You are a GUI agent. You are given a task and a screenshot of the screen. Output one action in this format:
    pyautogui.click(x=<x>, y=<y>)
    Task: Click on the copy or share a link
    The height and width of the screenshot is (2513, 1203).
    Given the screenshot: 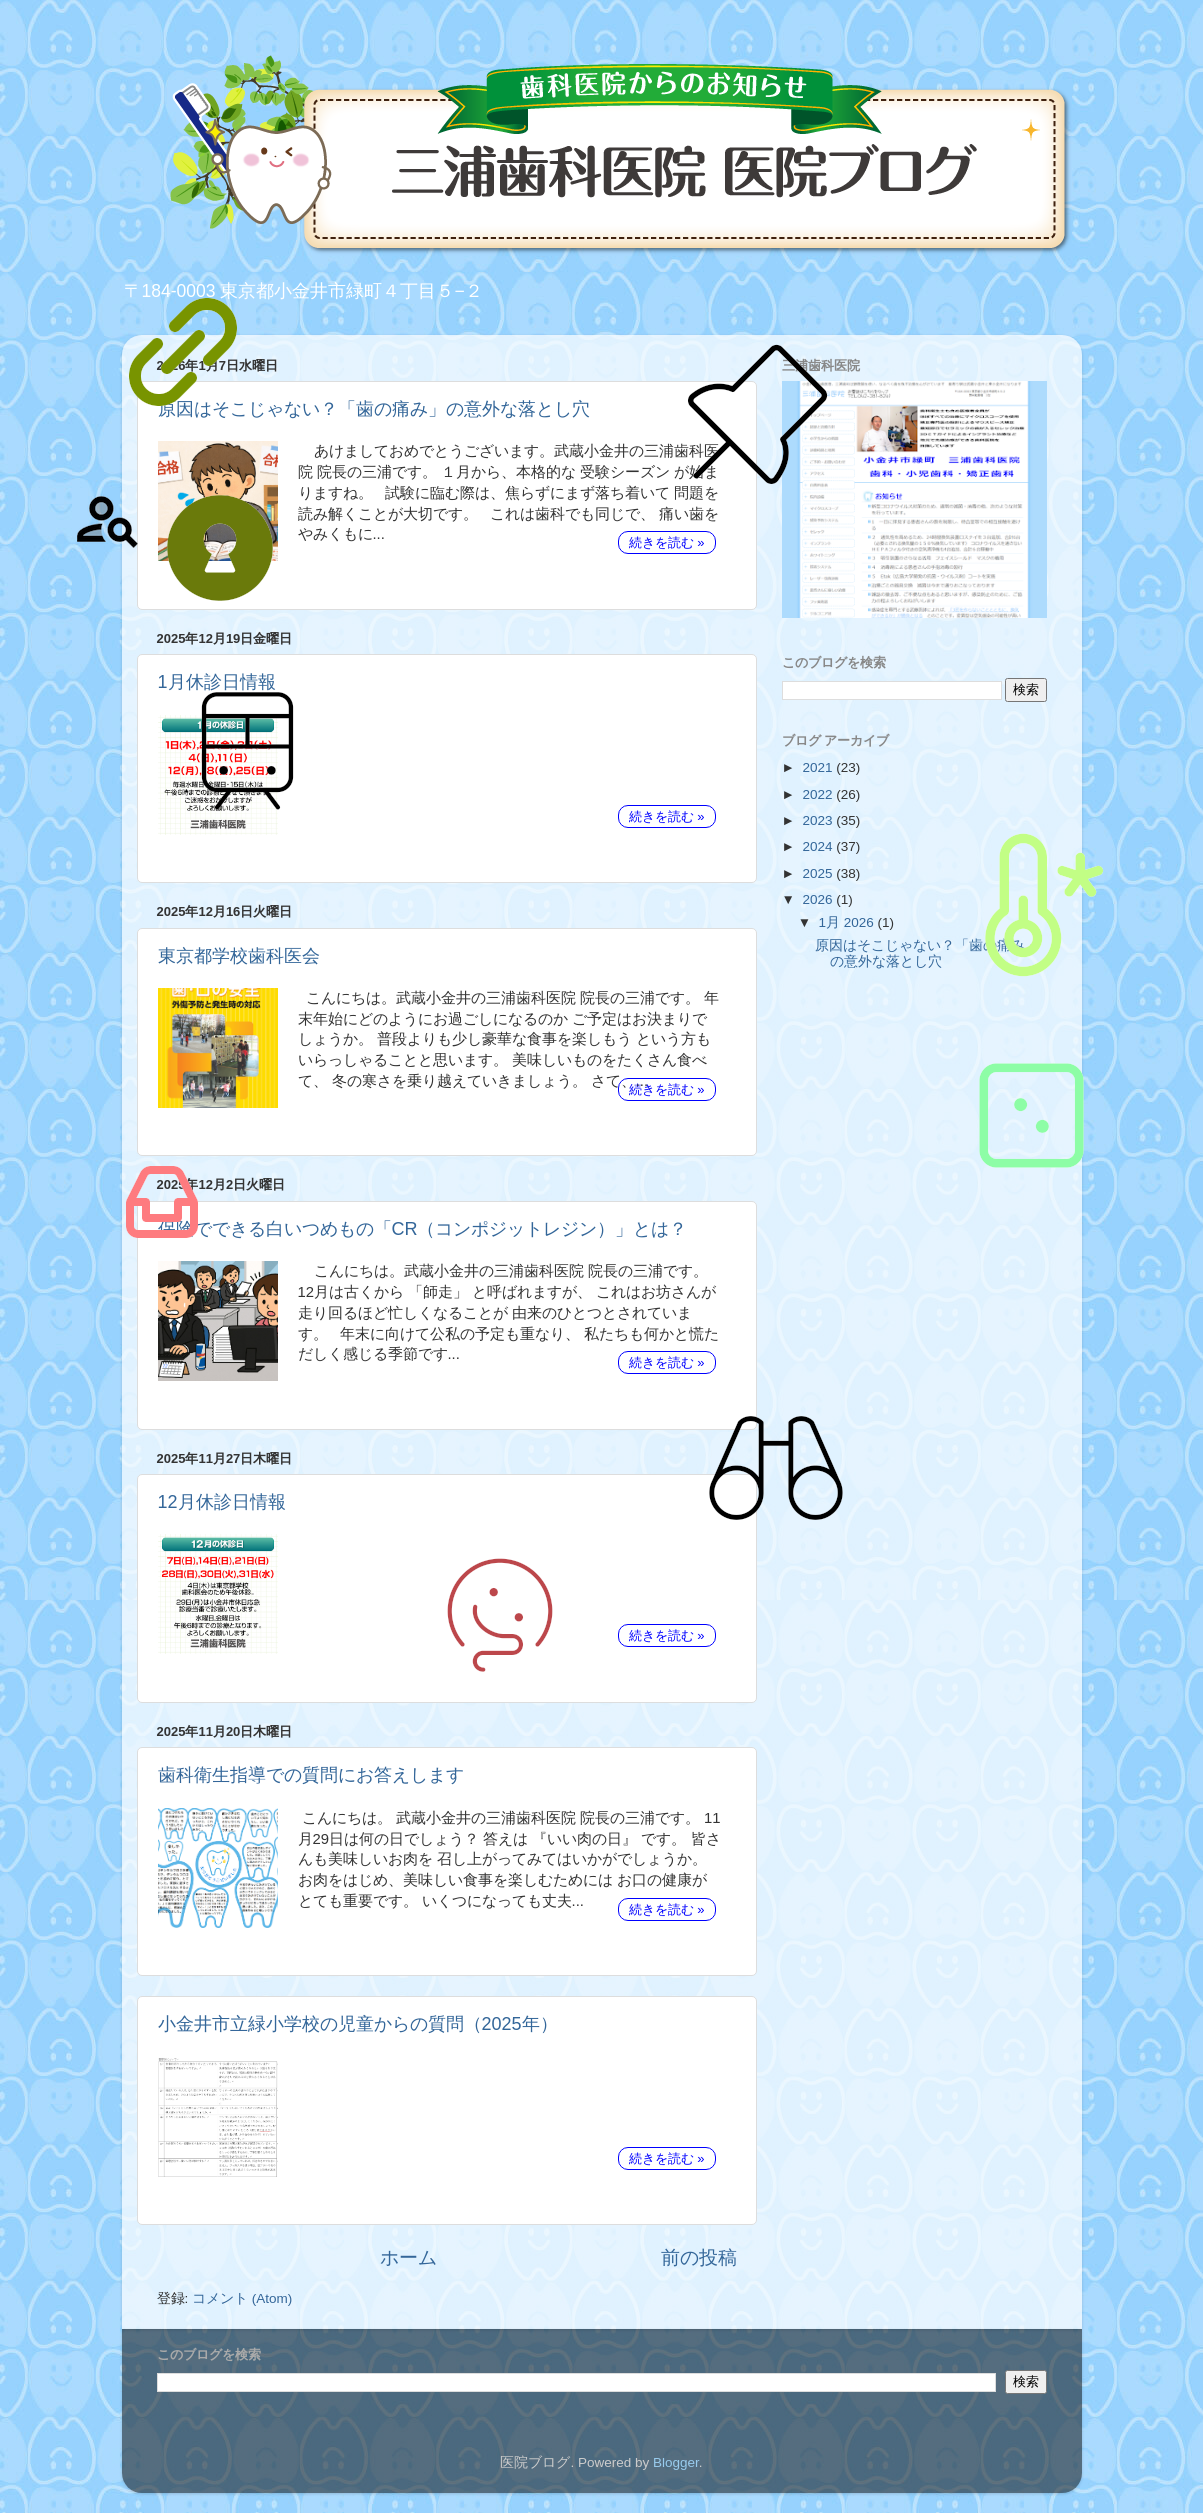 What is the action you would take?
    pyautogui.click(x=183, y=352)
    